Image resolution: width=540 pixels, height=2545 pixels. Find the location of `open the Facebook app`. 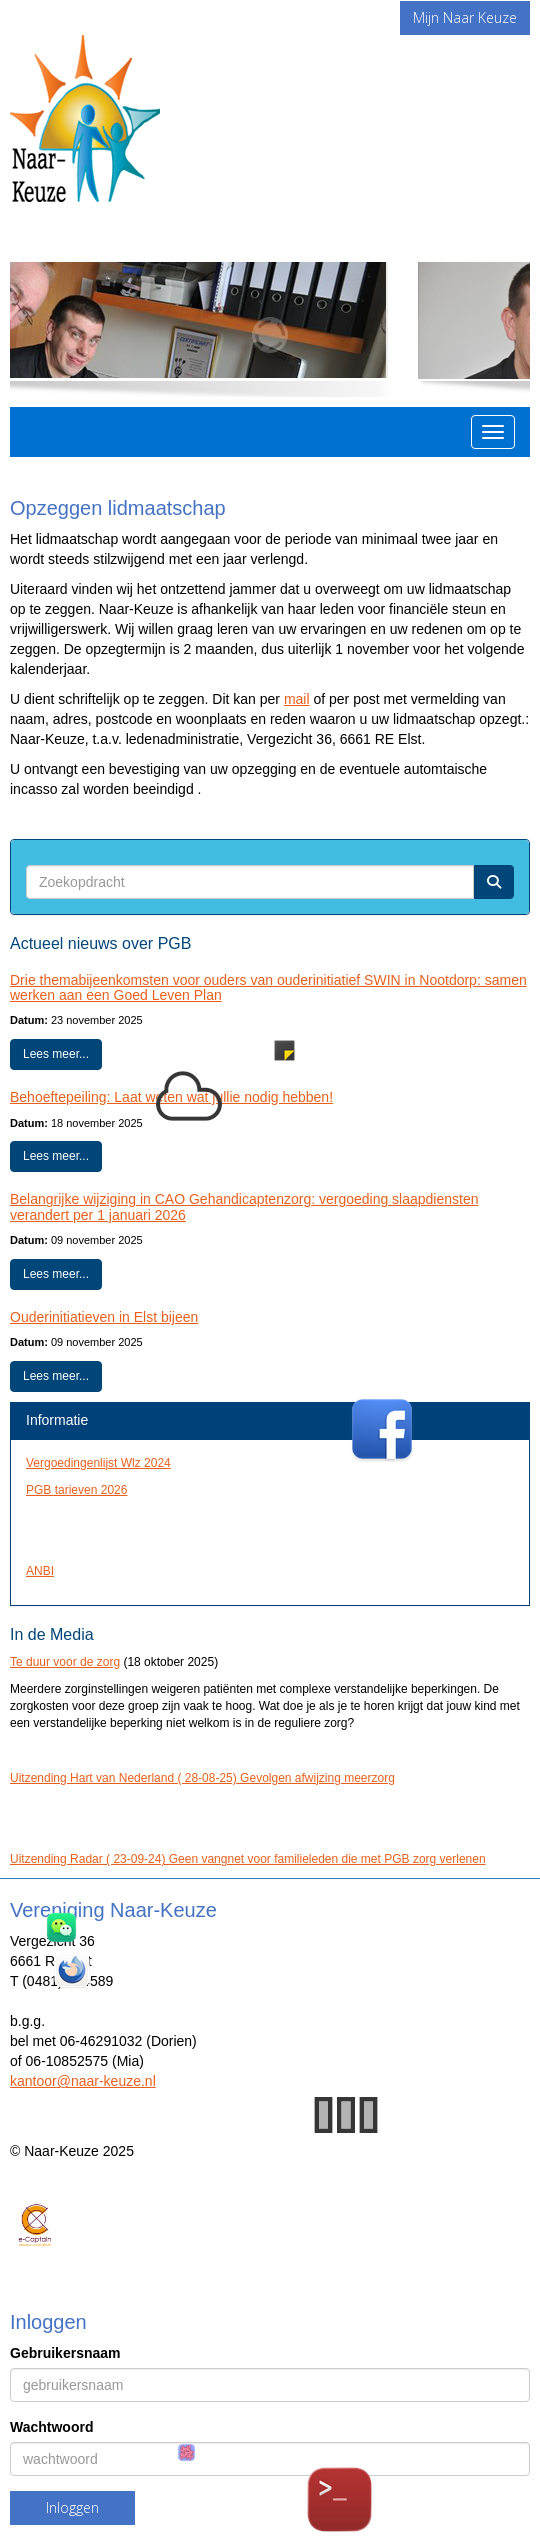

open the Facebook app is located at coordinates (382, 1429).